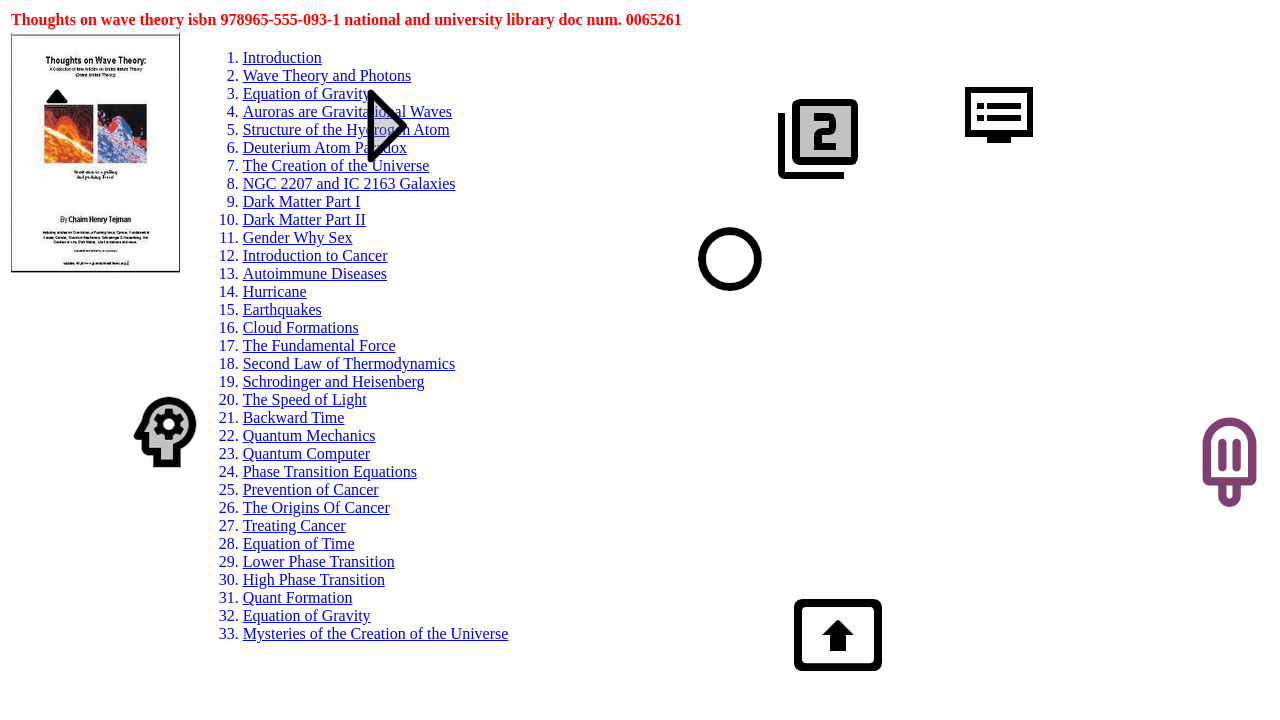 The height and width of the screenshot is (720, 1280). What do you see at coordinates (838, 635) in the screenshot?
I see `start screen sharing or presentation mode` at bounding box center [838, 635].